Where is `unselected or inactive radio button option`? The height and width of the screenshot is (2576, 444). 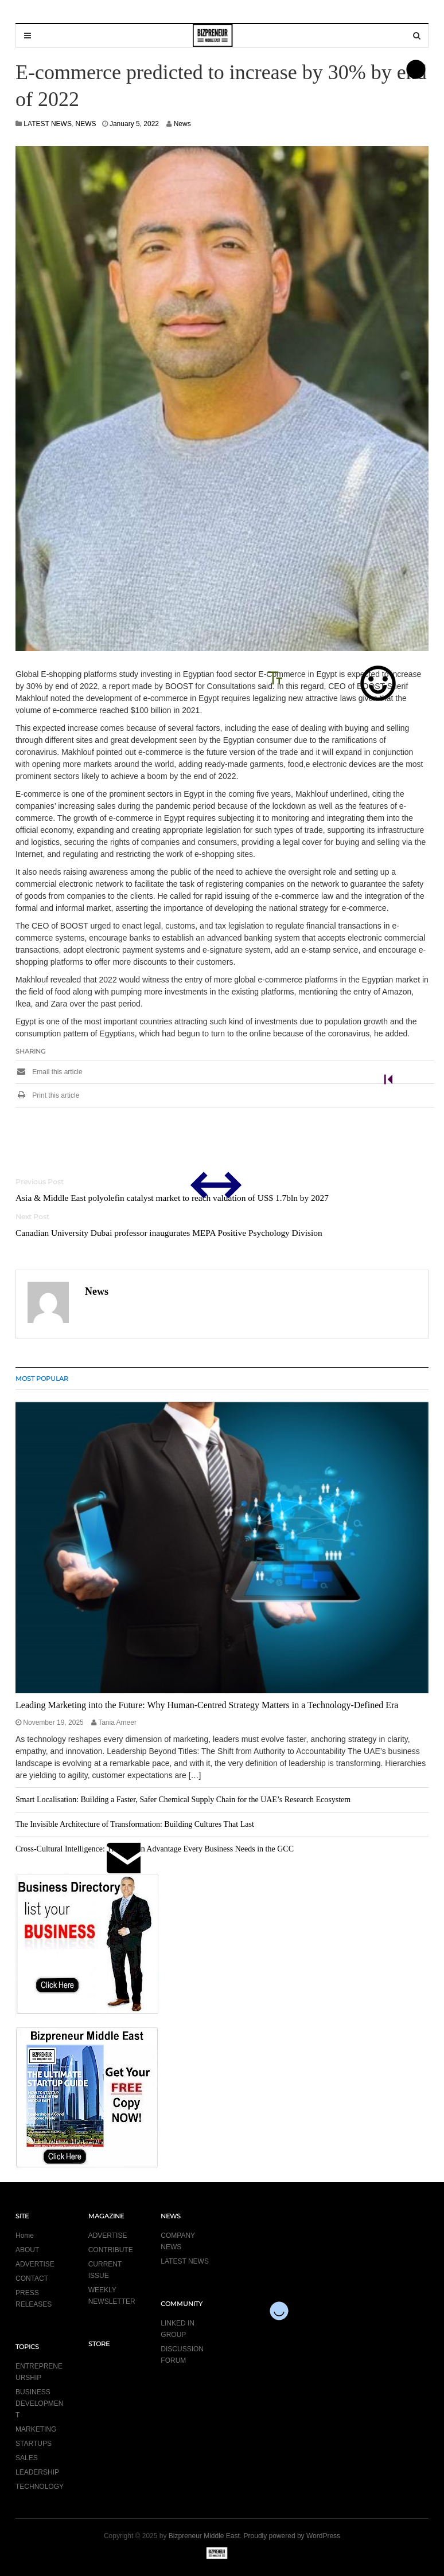
unselected or inactive radio button option is located at coordinates (416, 69).